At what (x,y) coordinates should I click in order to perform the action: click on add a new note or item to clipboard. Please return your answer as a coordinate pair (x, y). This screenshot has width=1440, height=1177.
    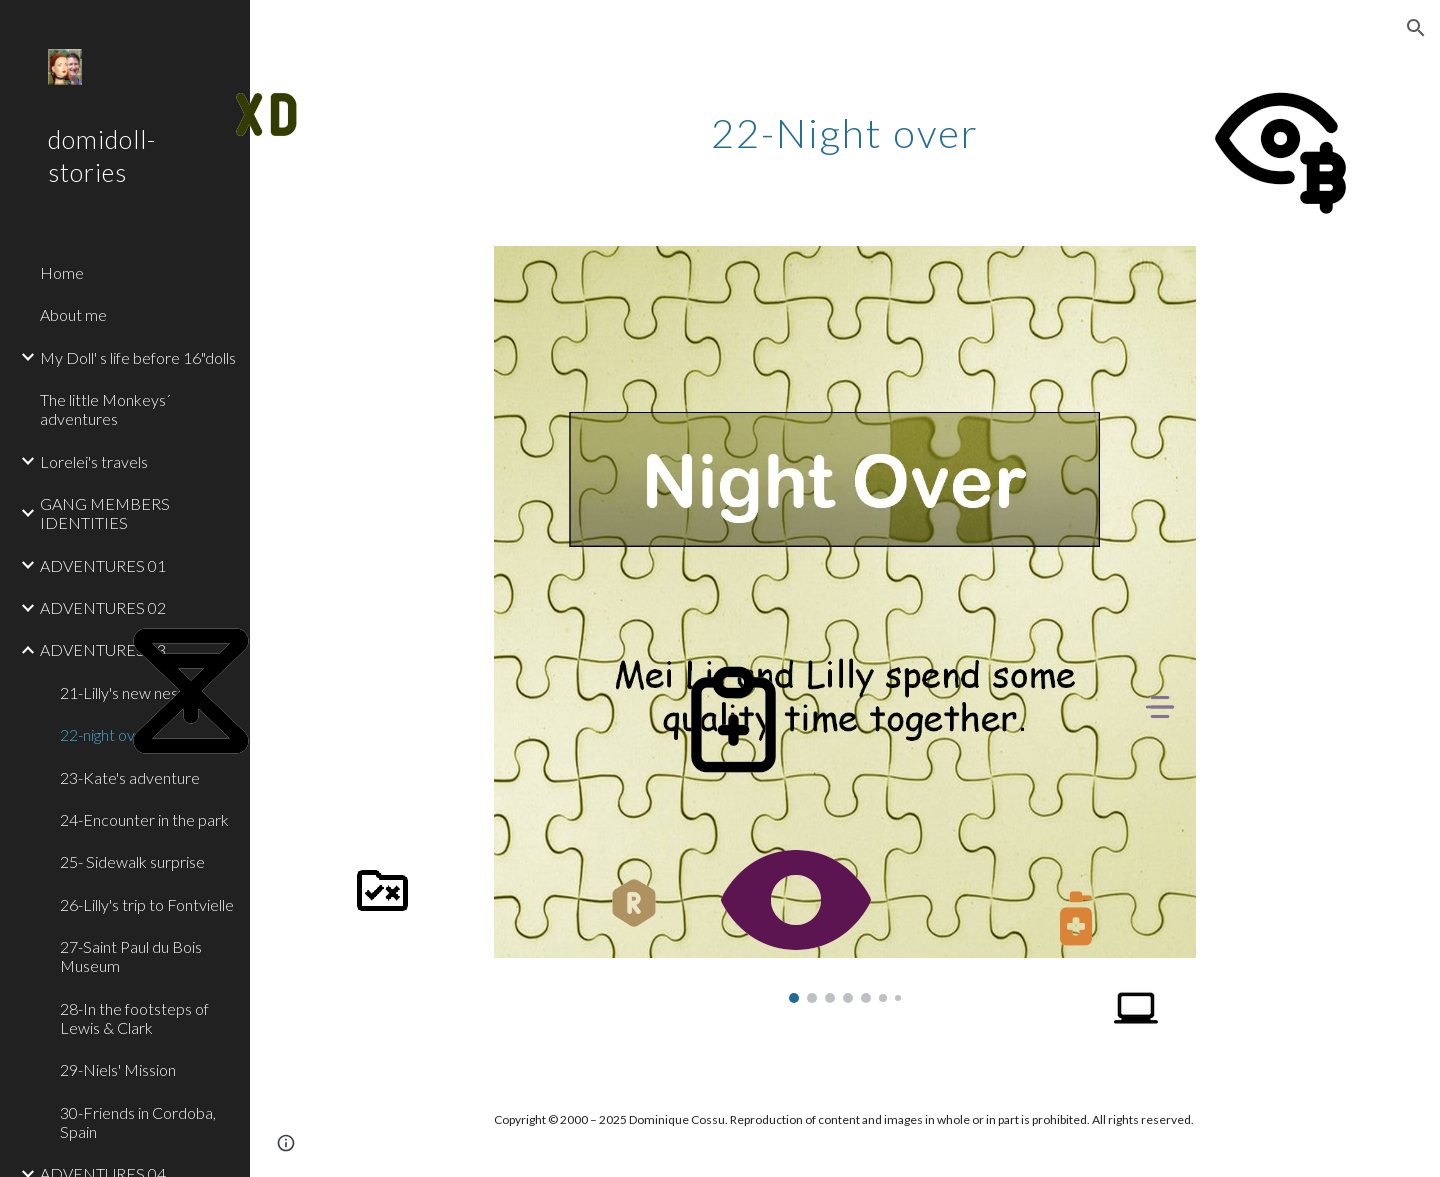
    Looking at the image, I should click on (733, 719).